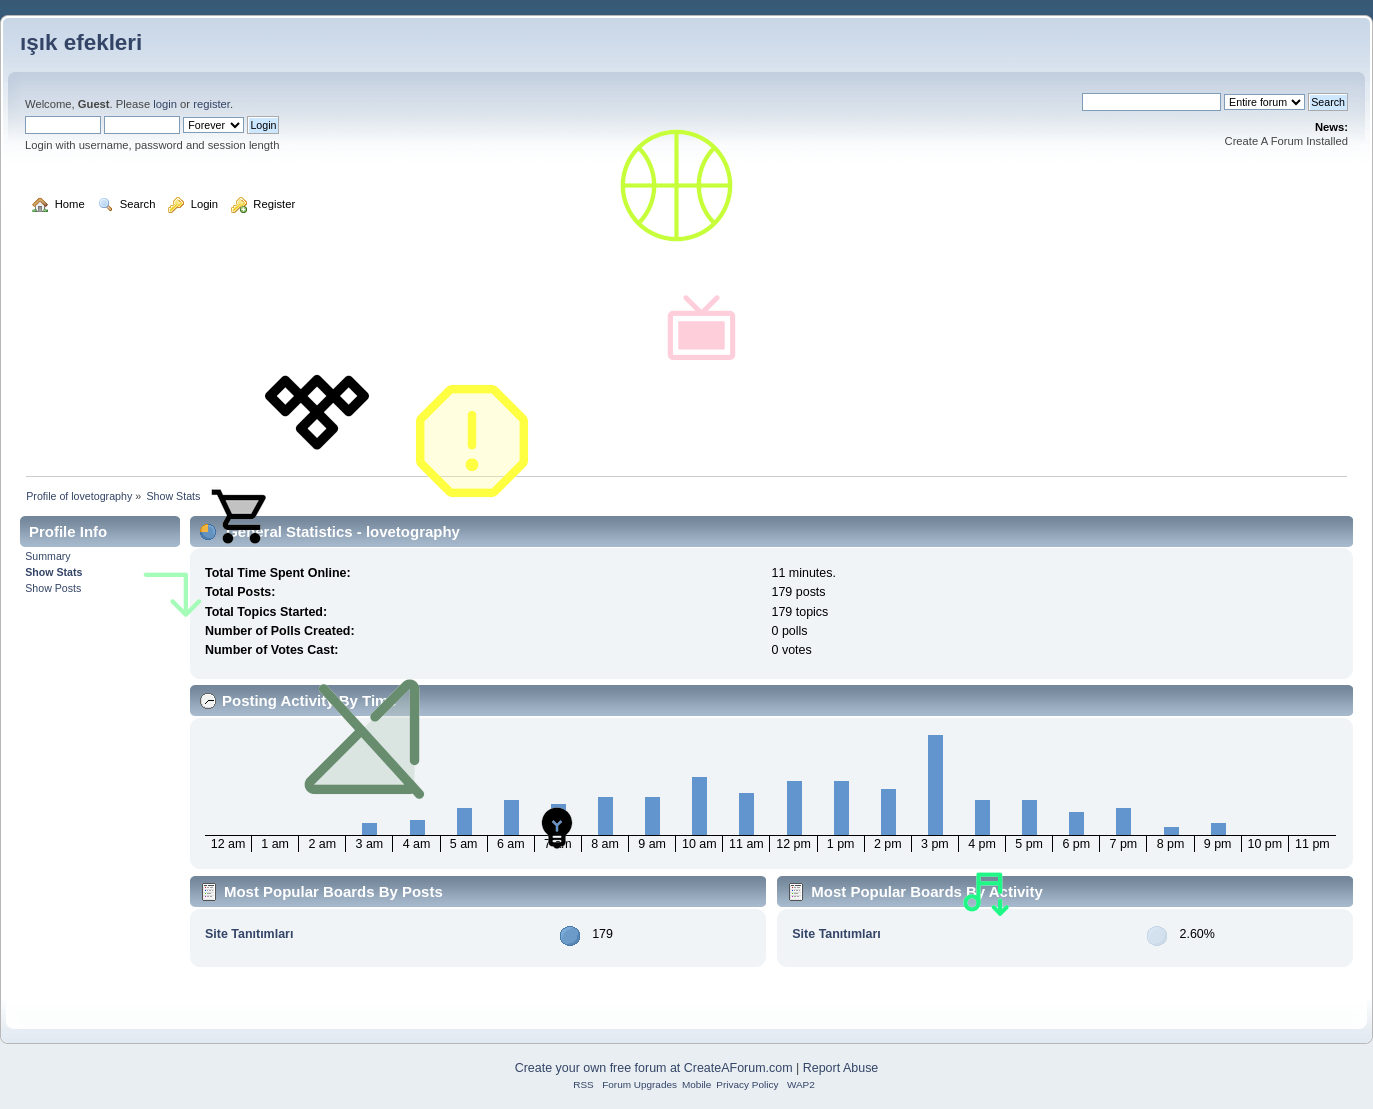 This screenshot has height=1109, width=1373. What do you see at coordinates (472, 441) in the screenshot?
I see `indicates a warning or critical alert` at bounding box center [472, 441].